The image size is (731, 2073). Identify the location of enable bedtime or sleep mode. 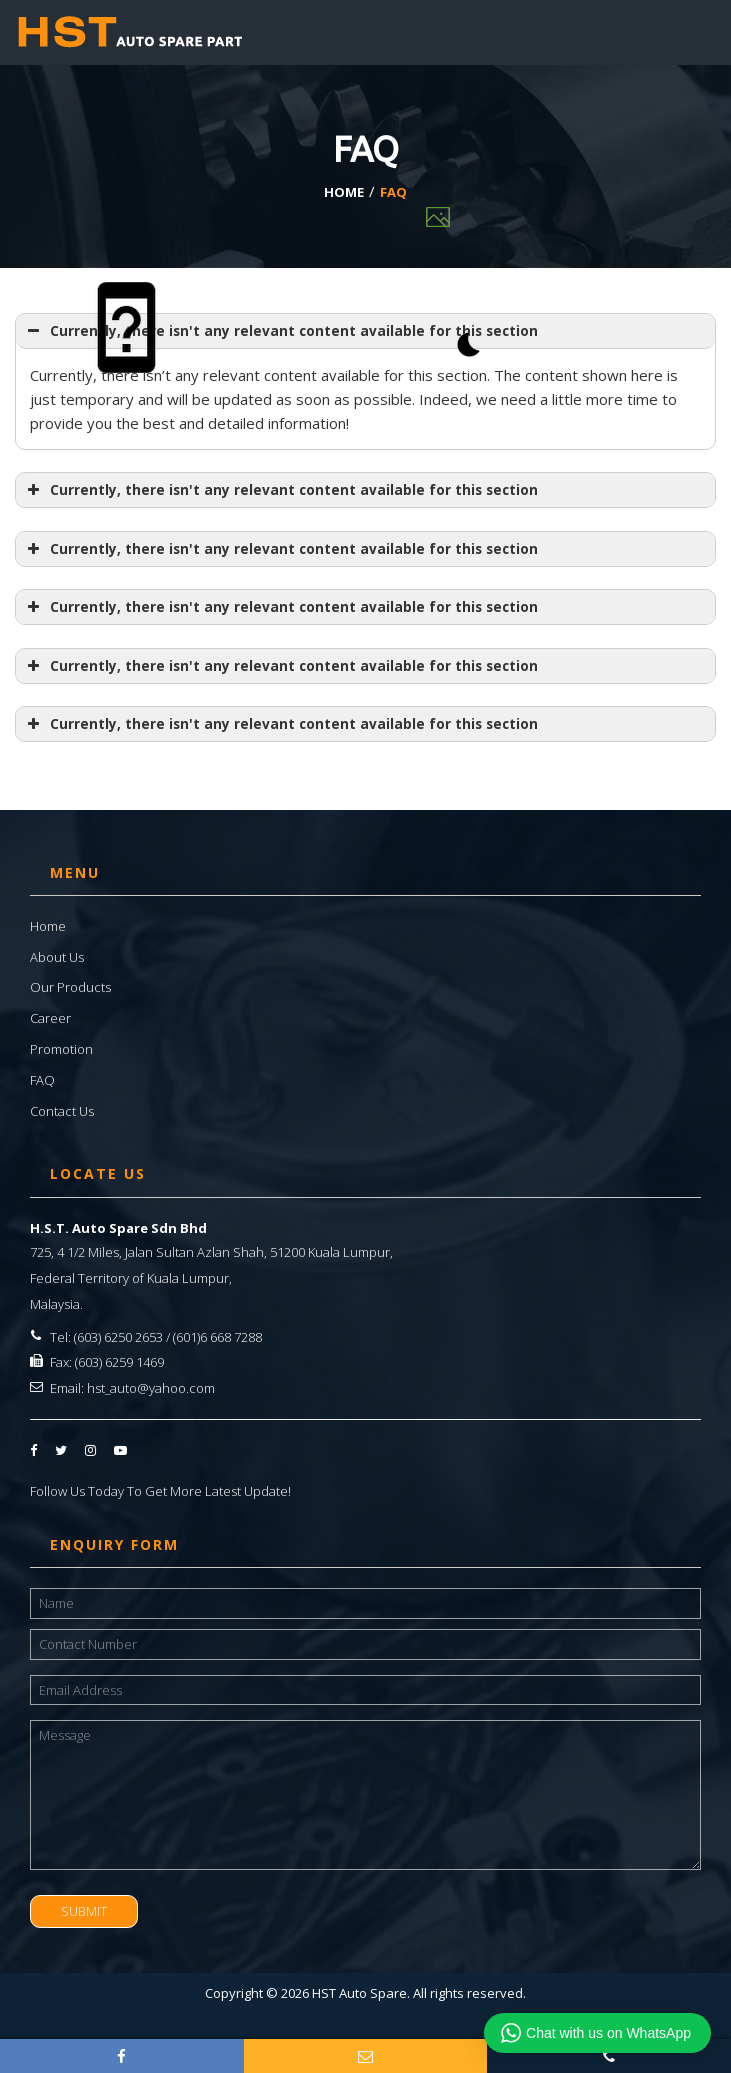
(469, 344).